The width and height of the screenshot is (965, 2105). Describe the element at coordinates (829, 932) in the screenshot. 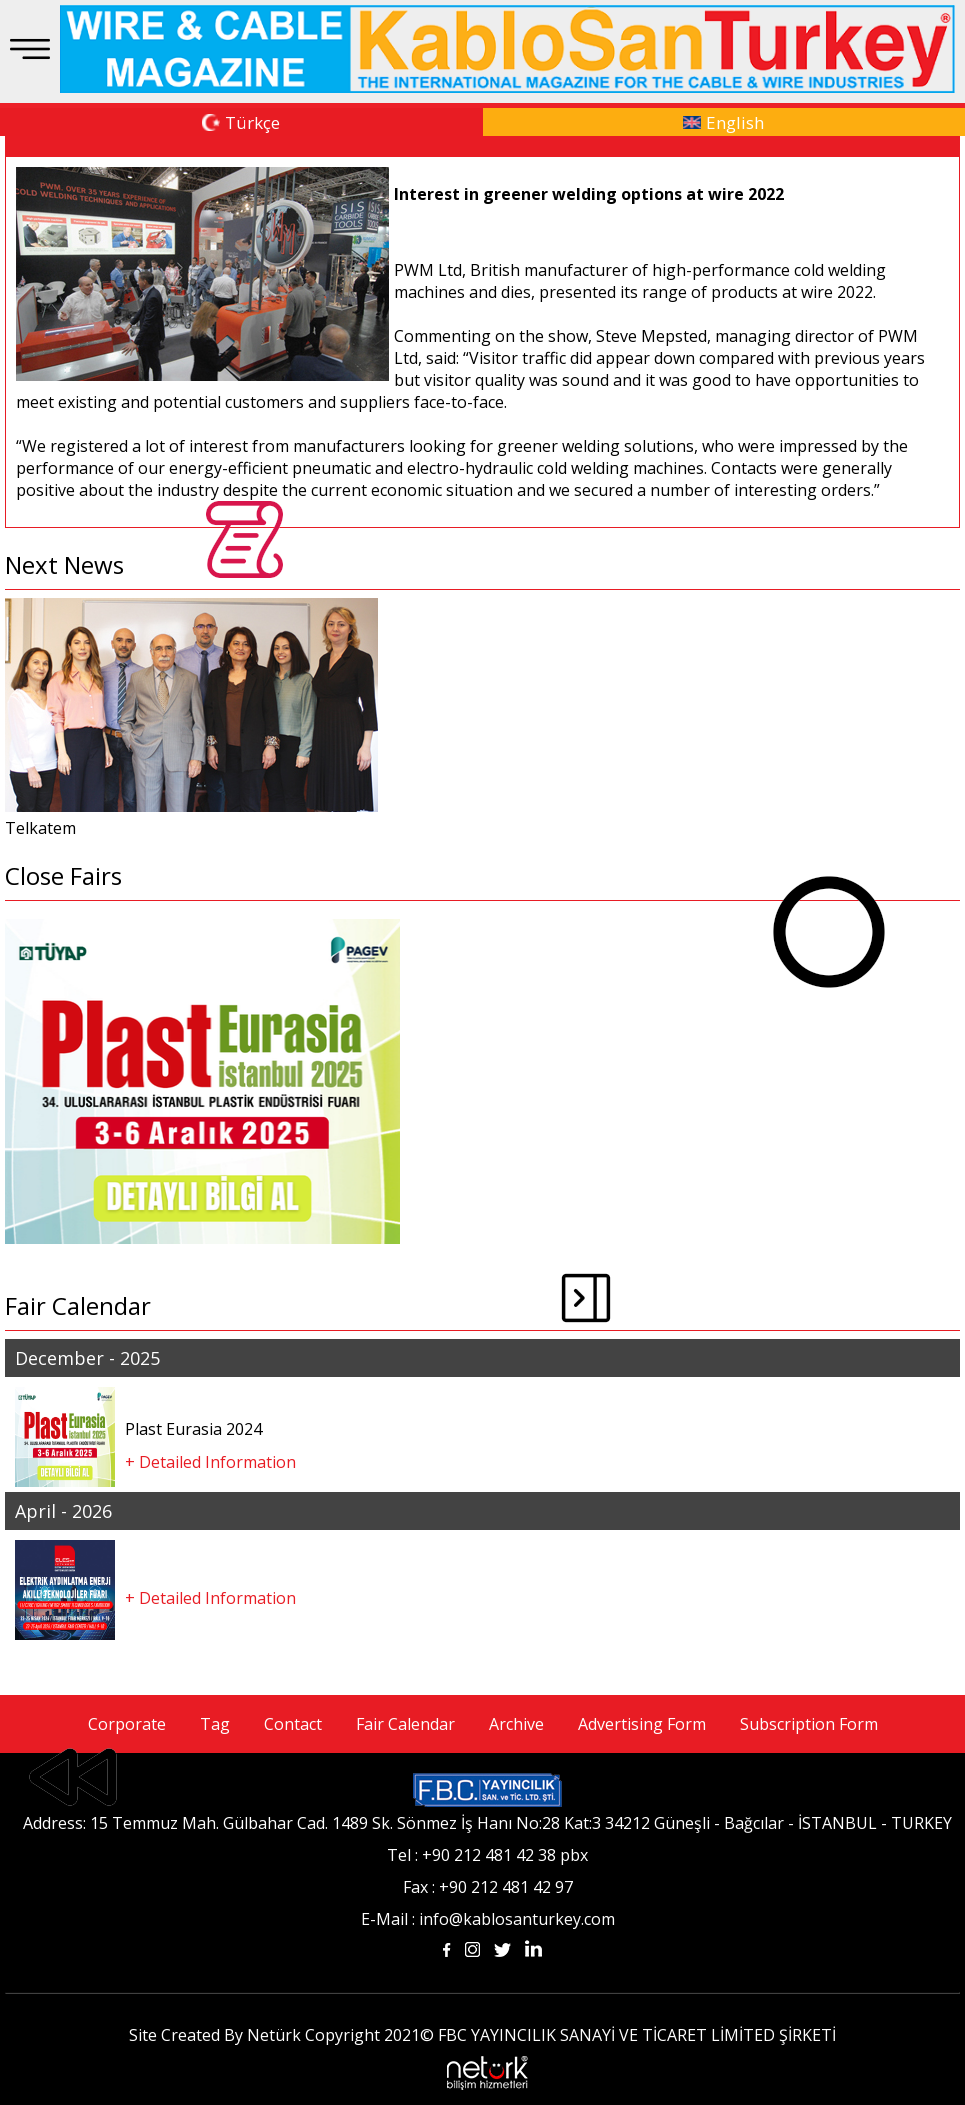

I see `unselected radio button or checkbox option` at that location.